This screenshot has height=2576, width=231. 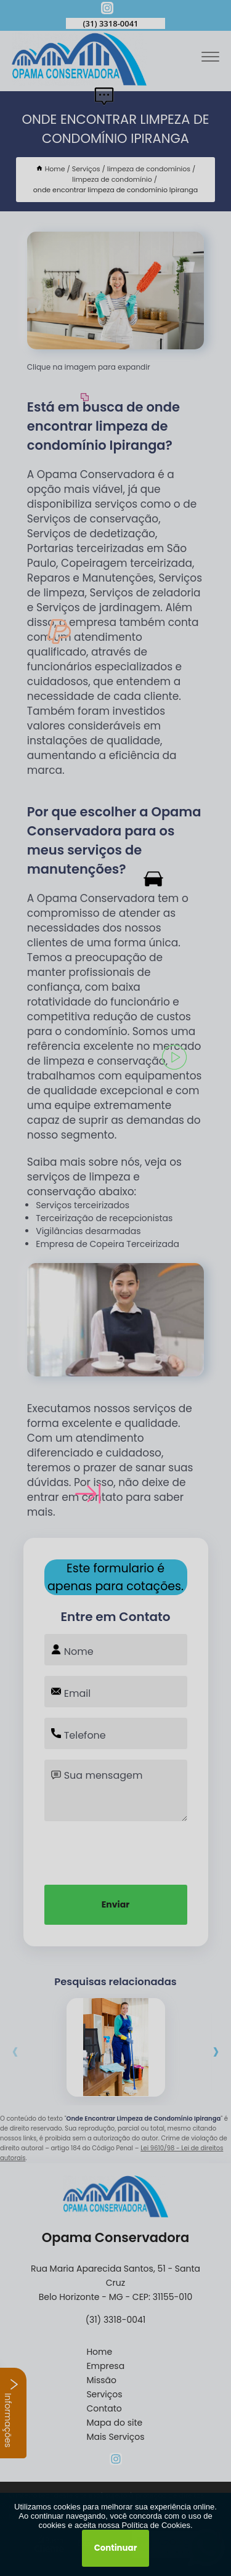 I want to click on pay with PayPal, so click(x=59, y=632).